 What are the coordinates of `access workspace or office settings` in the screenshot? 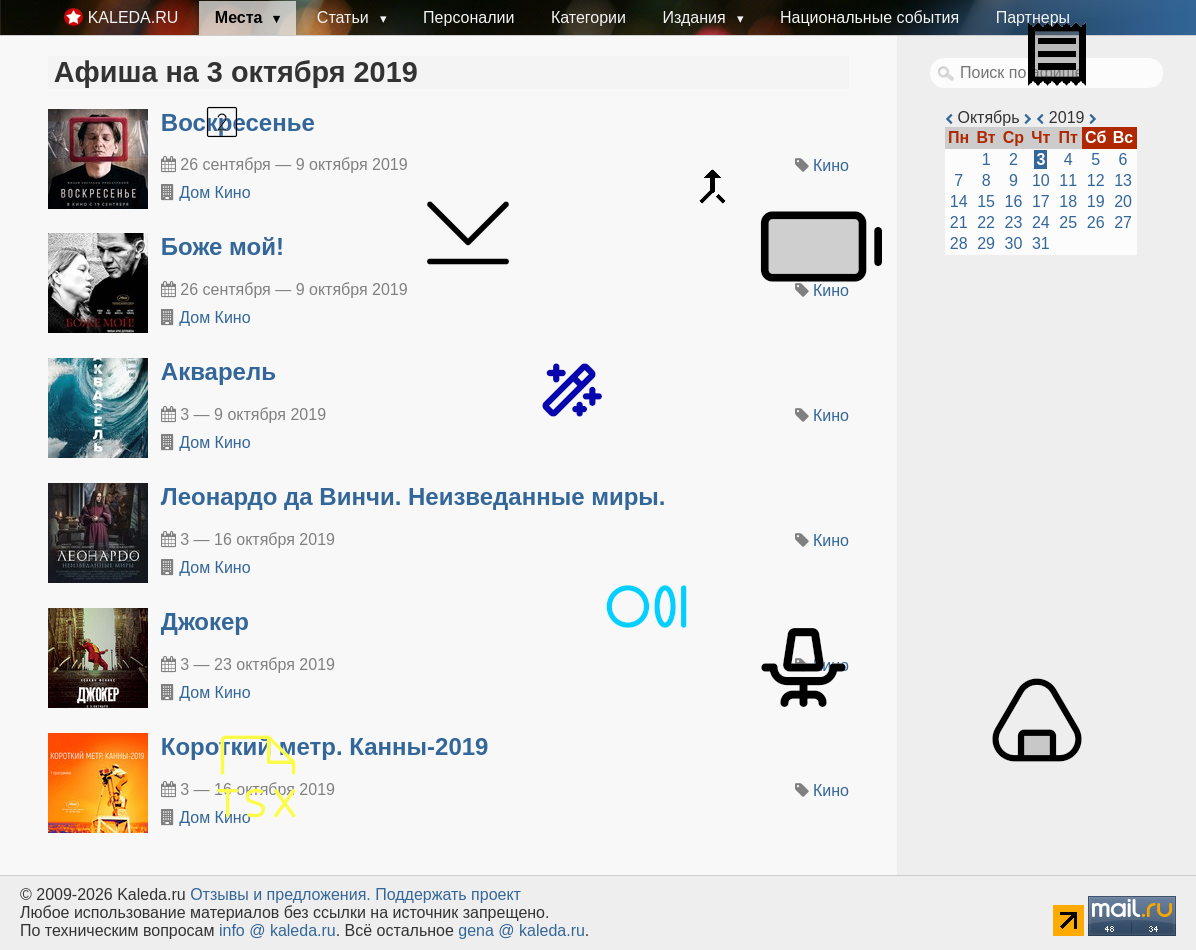 It's located at (803, 667).